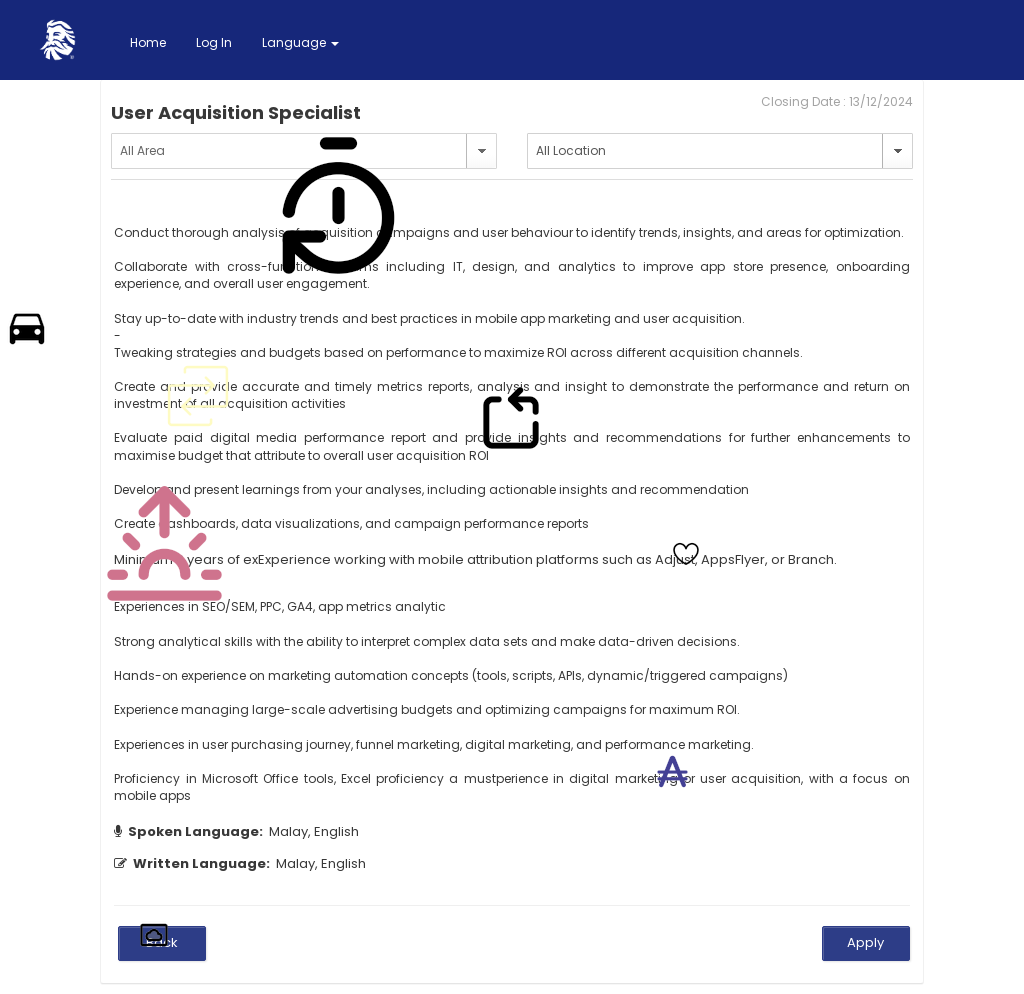 This screenshot has width=1024, height=994. I want to click on get driving directions, so click(27, 327).